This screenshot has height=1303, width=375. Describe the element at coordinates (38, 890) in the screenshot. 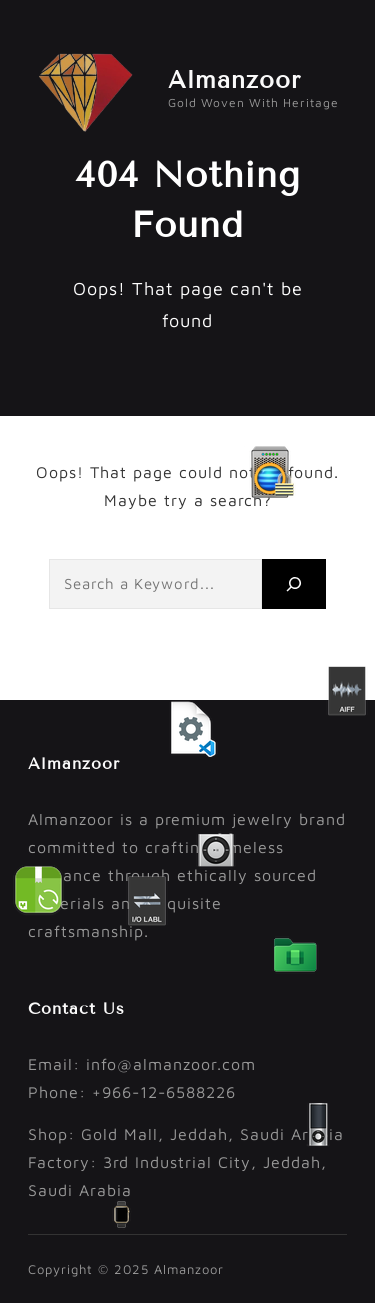

I see `update or refresh system packages` at that location.